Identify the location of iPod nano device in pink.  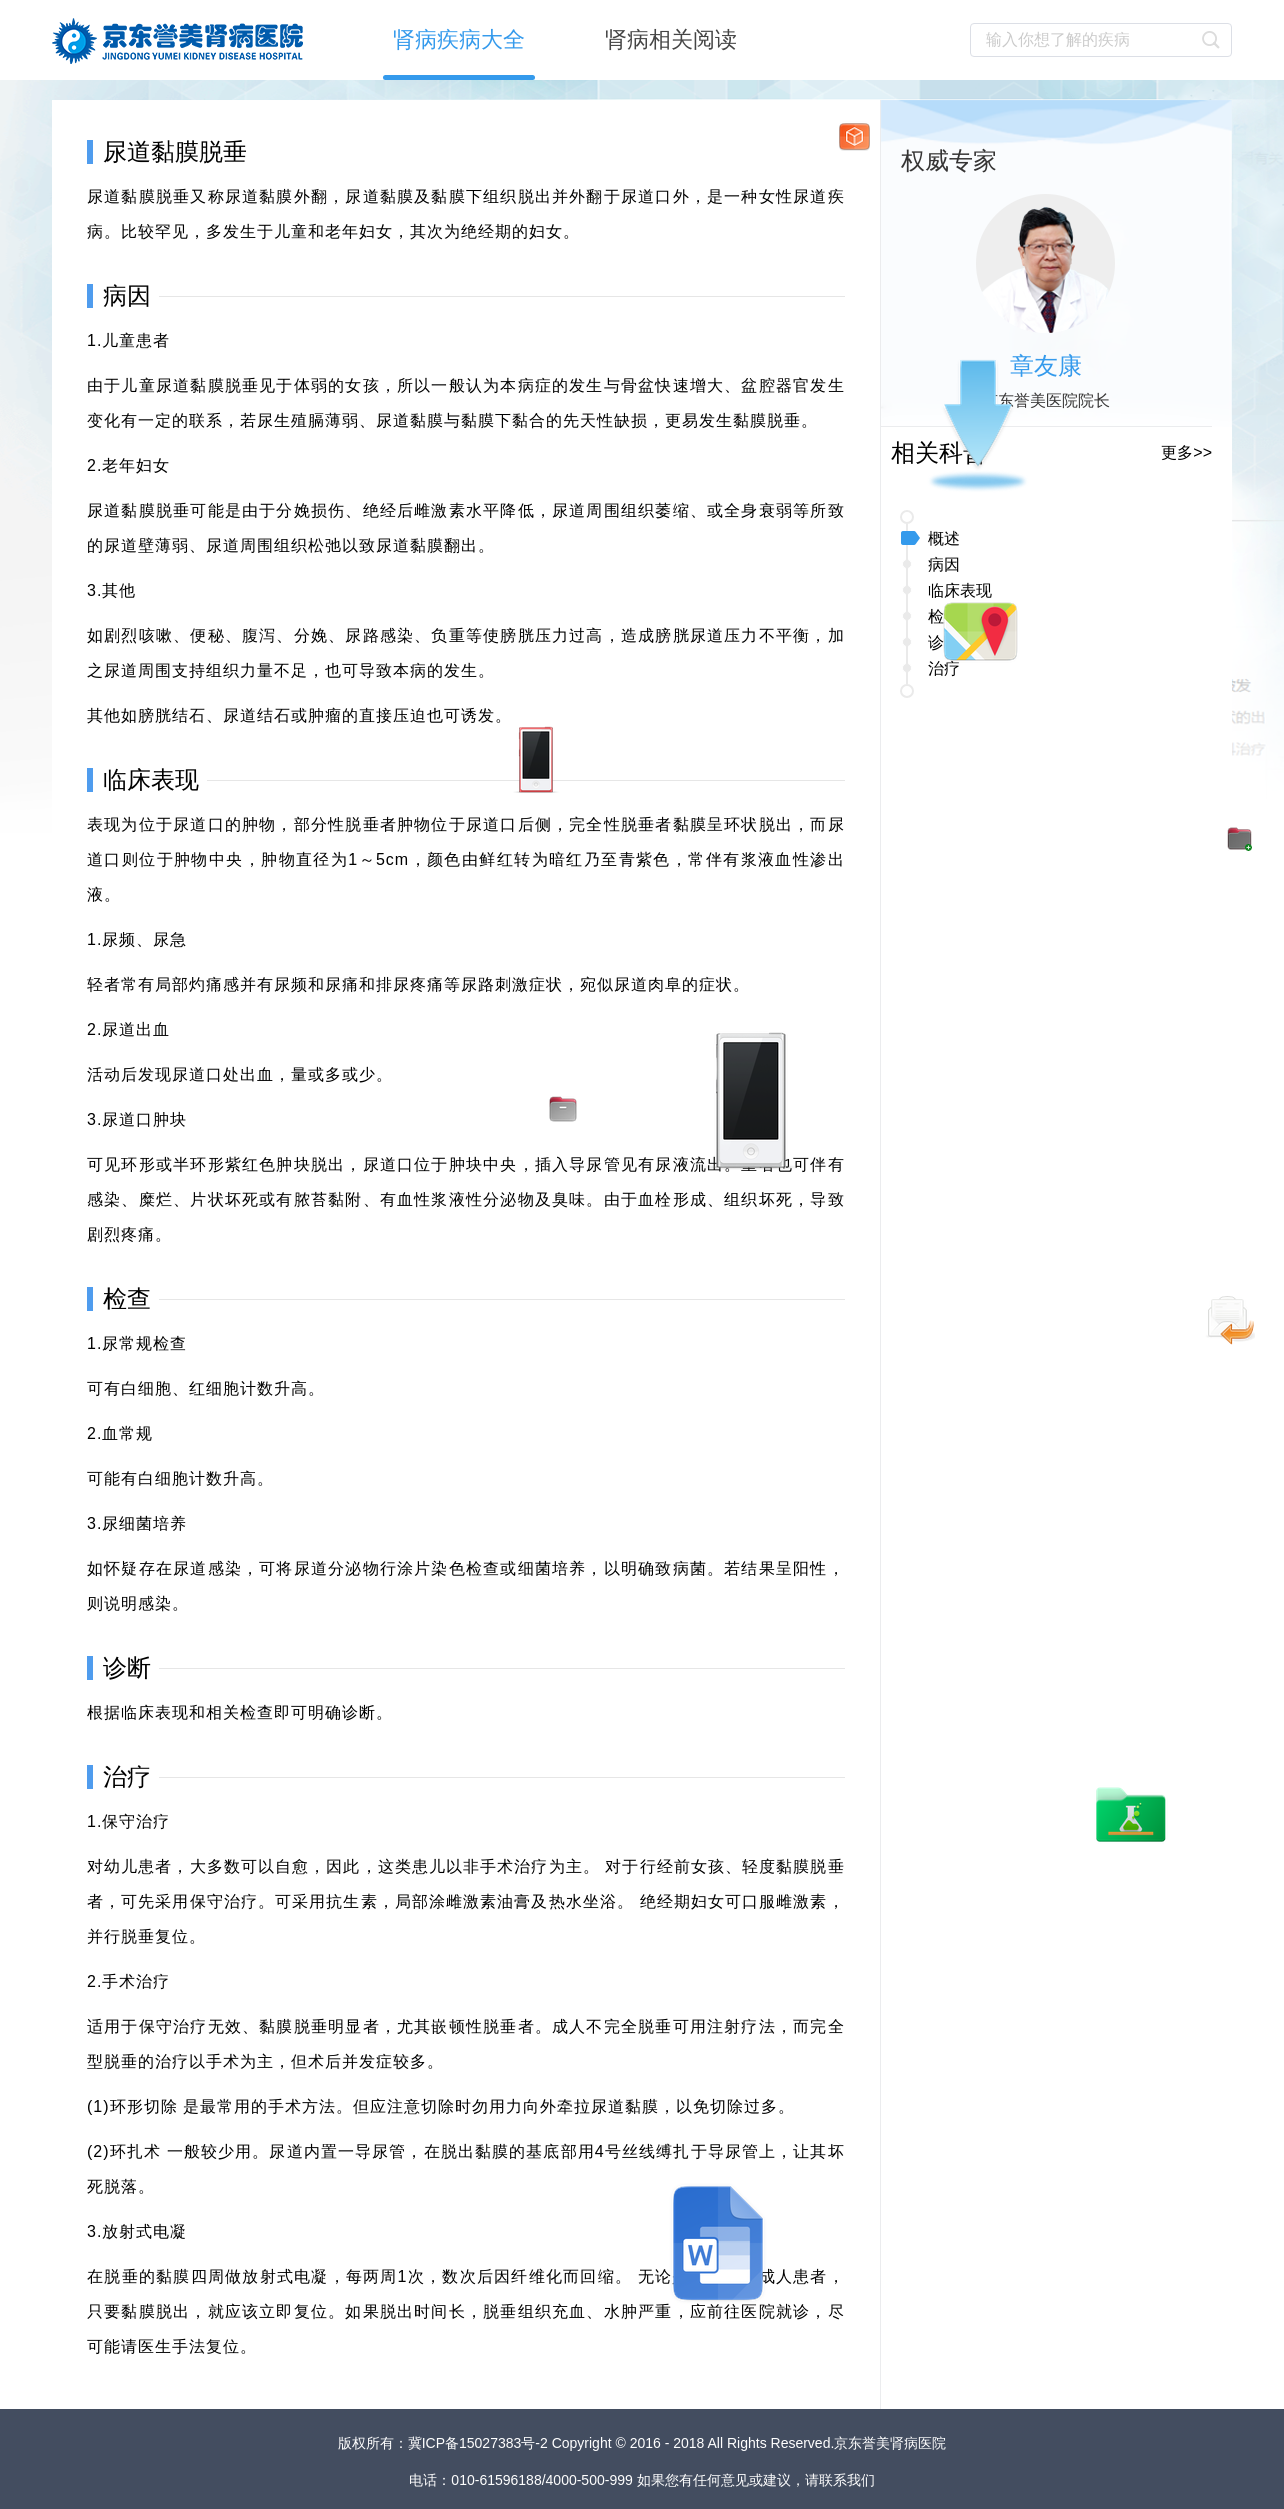
(536, 760).